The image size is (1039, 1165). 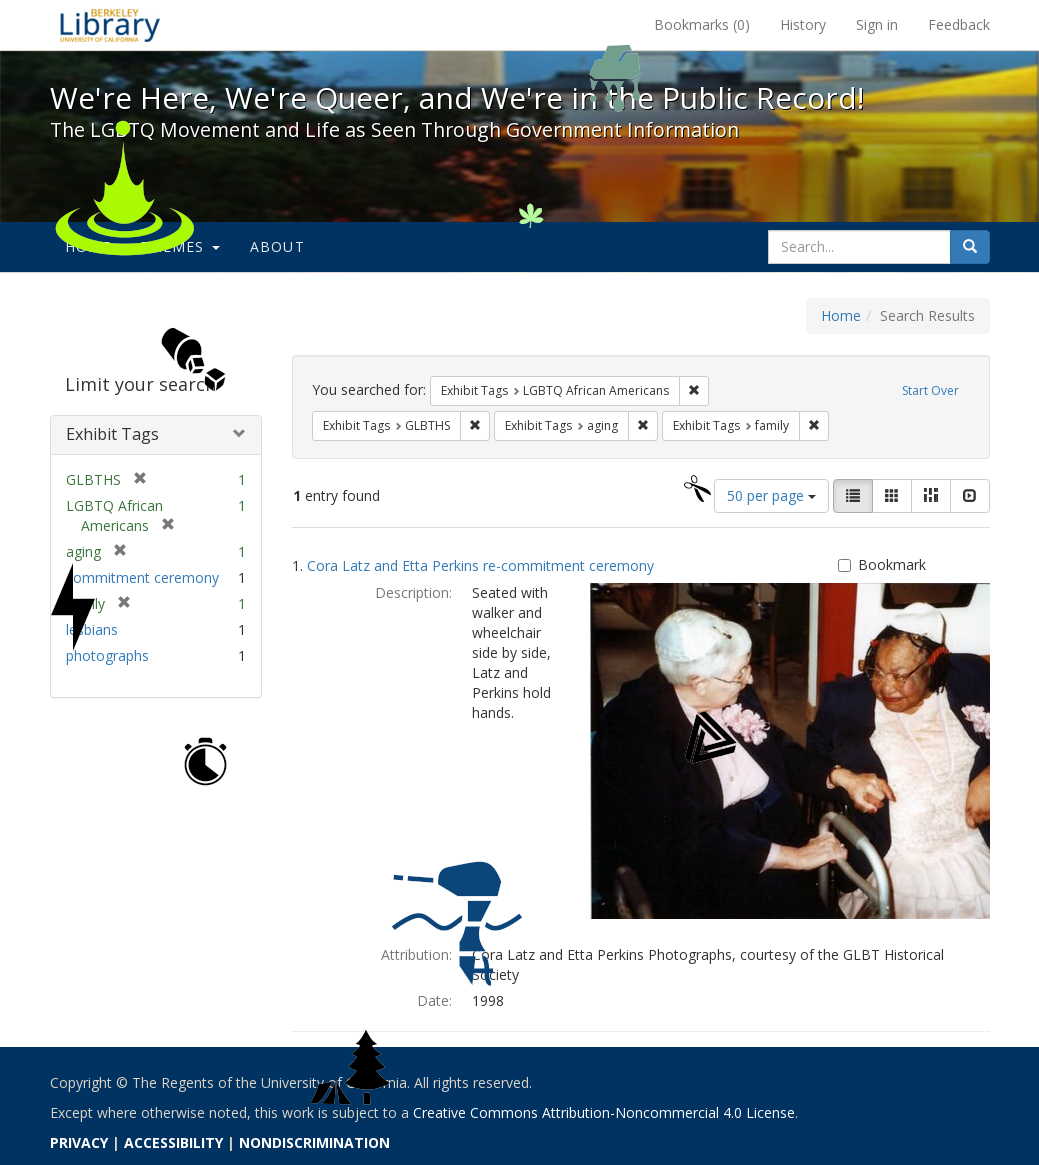 What do you see at coordinates (710, 737) in the screenshot?
I see `indicates an impossible object or paradox concept` at bounding box center [710, 737].